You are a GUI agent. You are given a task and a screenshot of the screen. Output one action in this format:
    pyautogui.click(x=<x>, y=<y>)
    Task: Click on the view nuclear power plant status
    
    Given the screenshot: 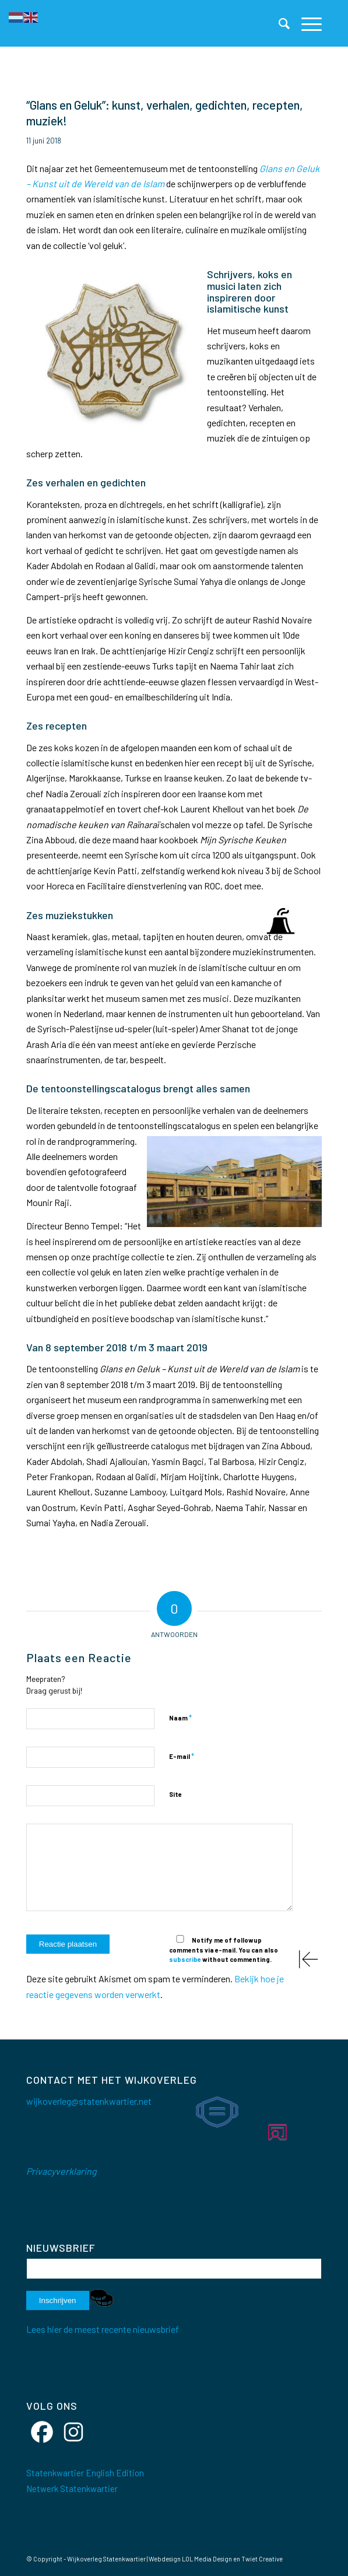 What is the action you would take?
    pyautogui.click(x=280, y=923)
    